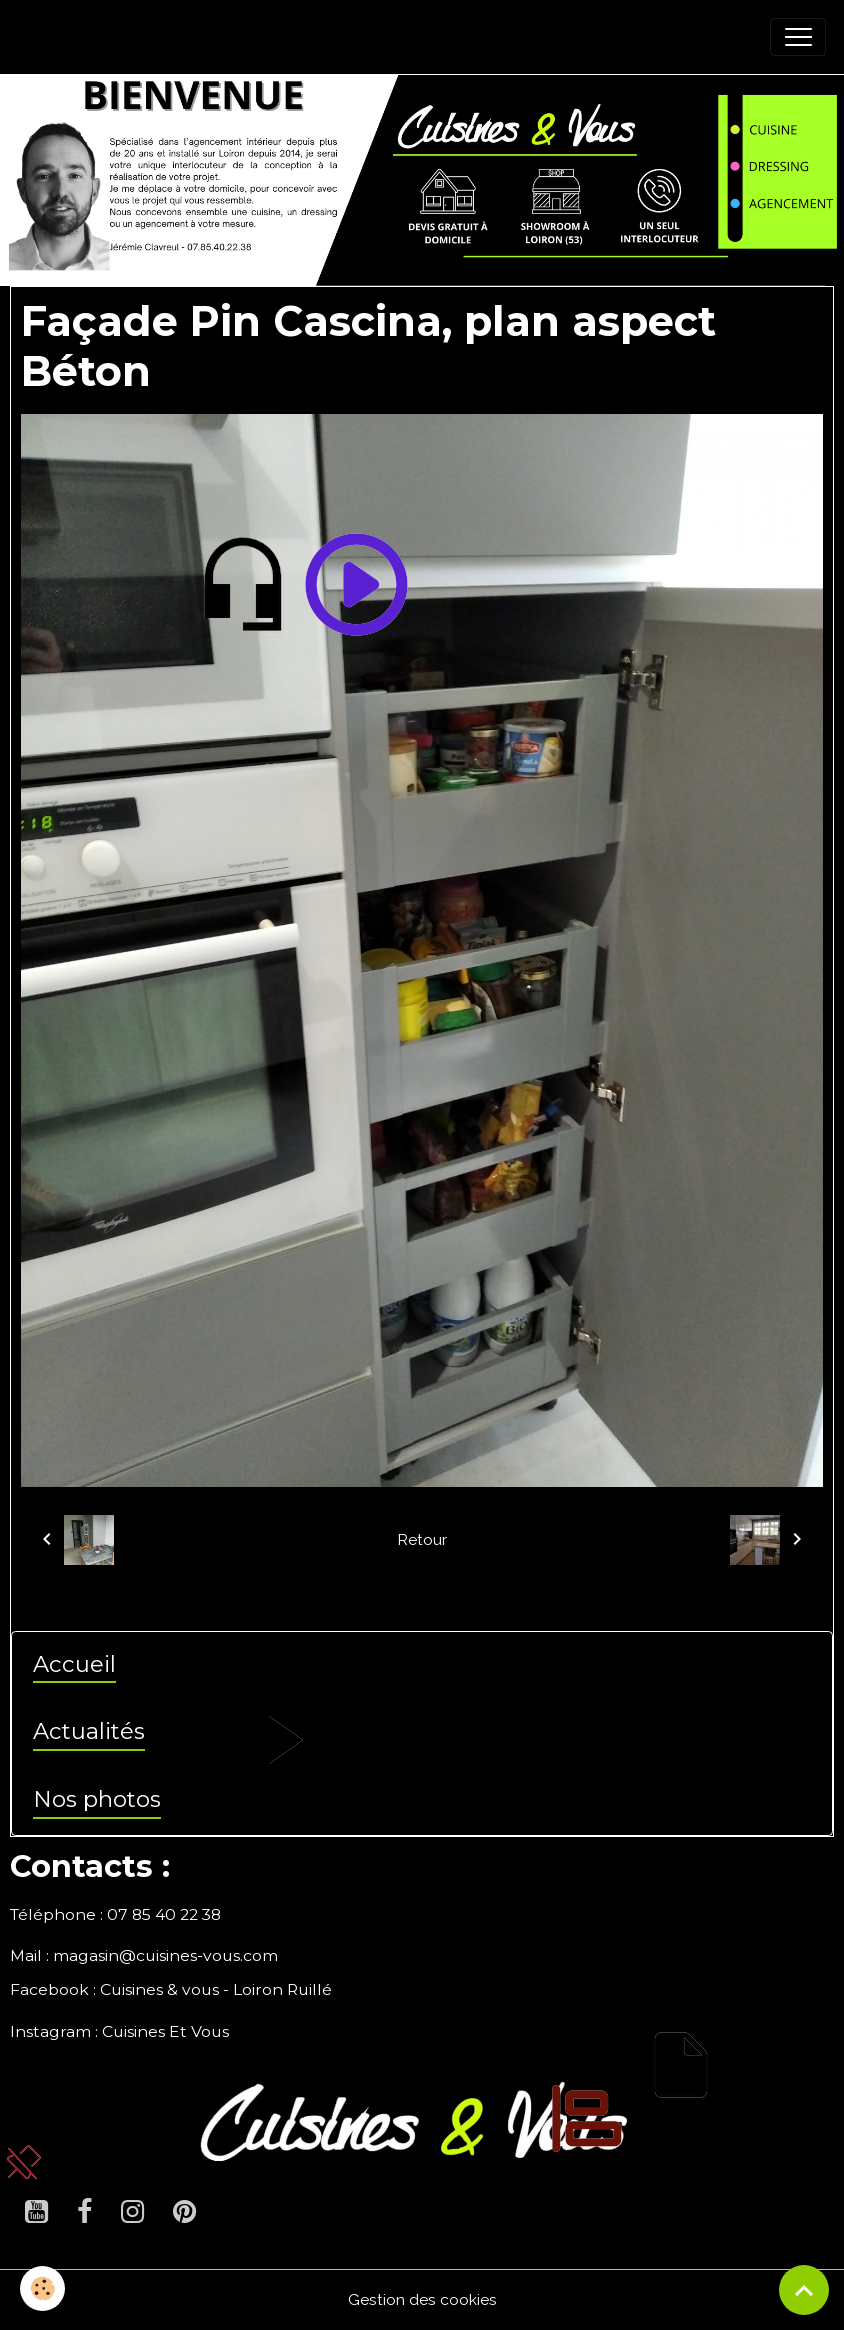 The image size is (844, 2330). I want to click on contact customer support, so click(243, 584).